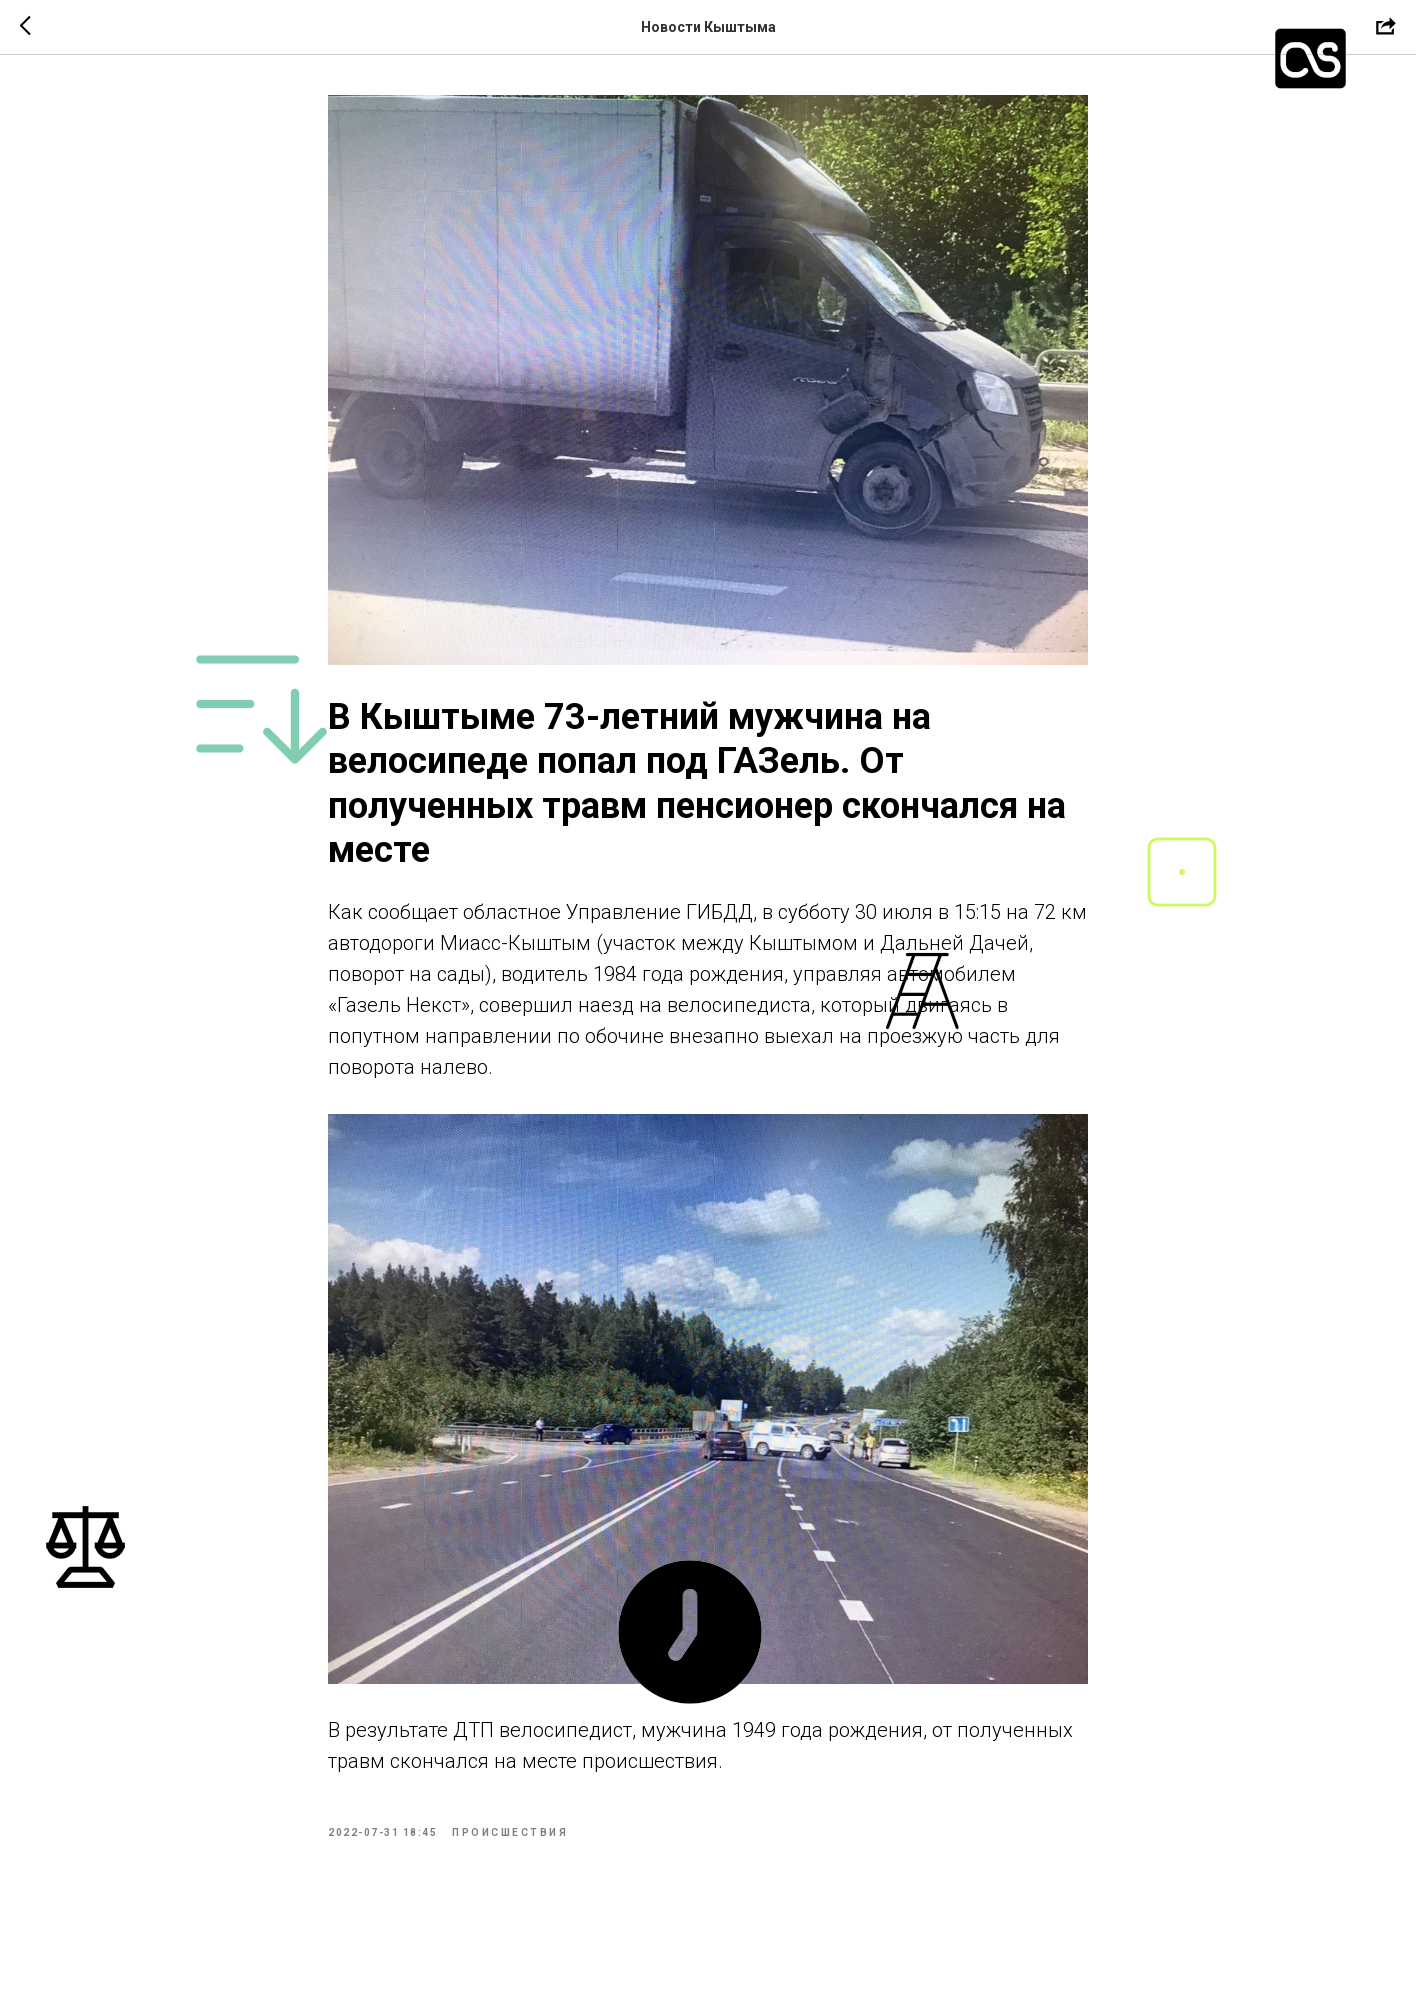  I want to click on view license or legal information, so click(82, 1548).